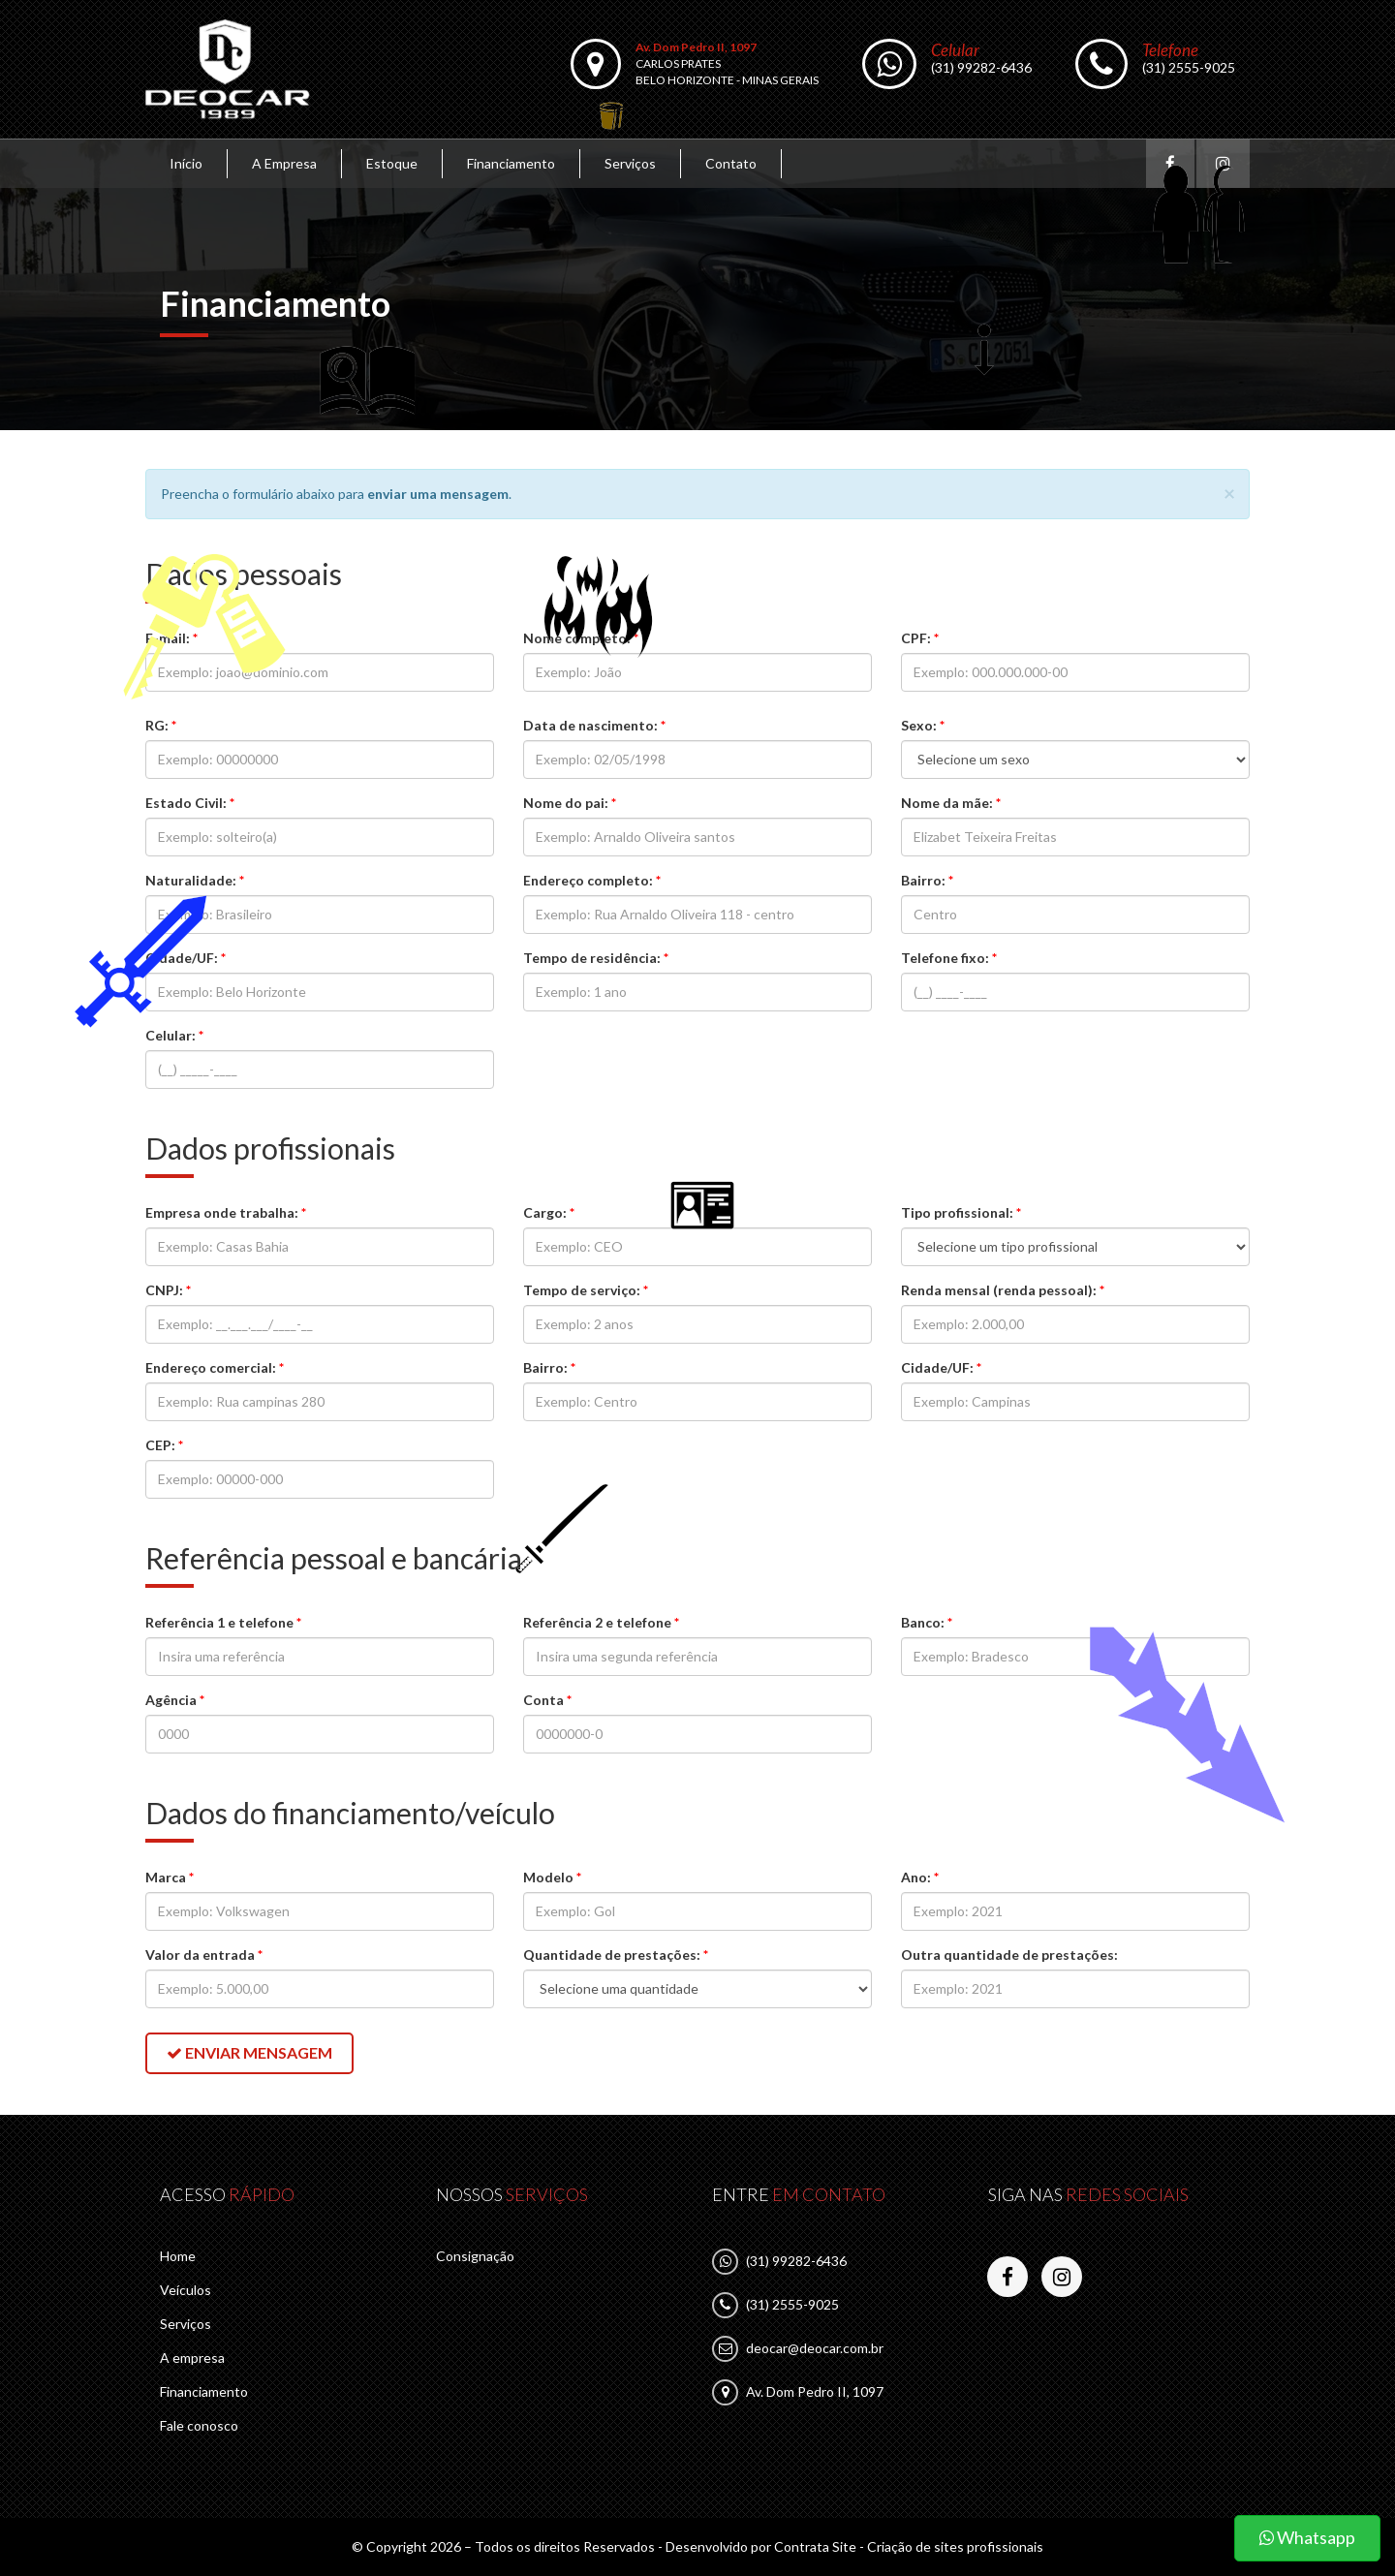  Describe the element at coordinates (1189, 1725) in the screenshot. I see `indicates critical hit or piercing damage` at that location.